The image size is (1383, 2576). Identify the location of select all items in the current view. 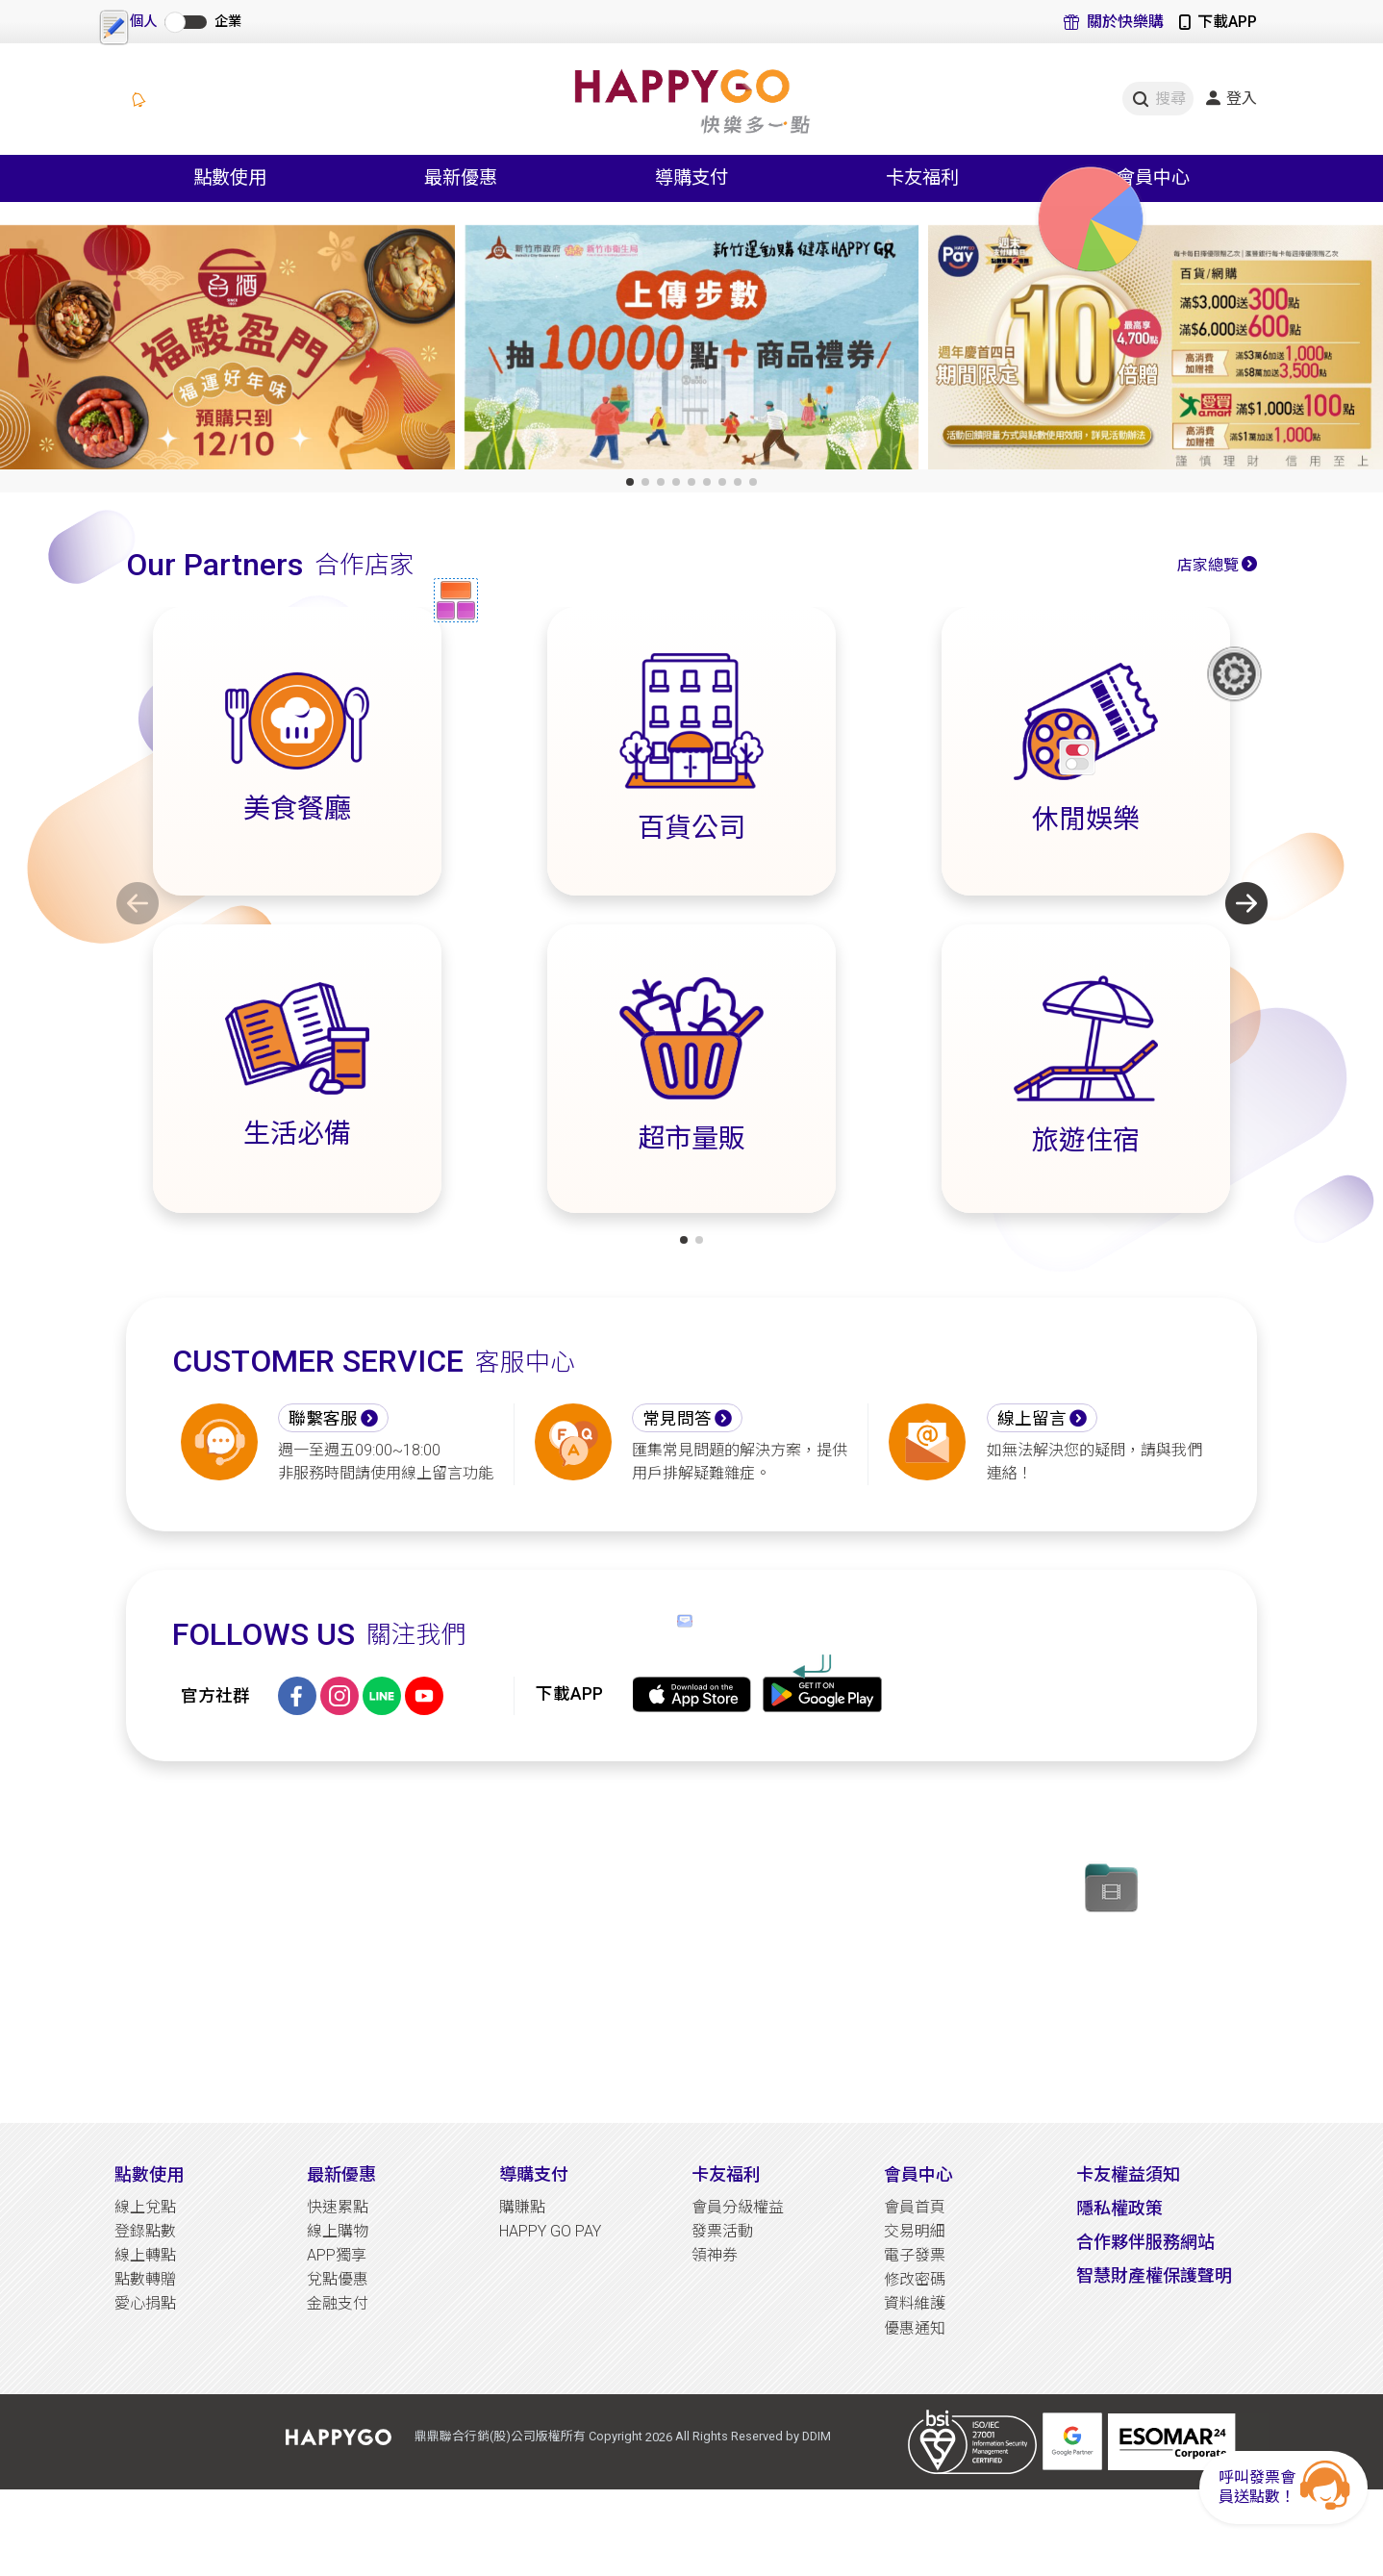
(456, 600).